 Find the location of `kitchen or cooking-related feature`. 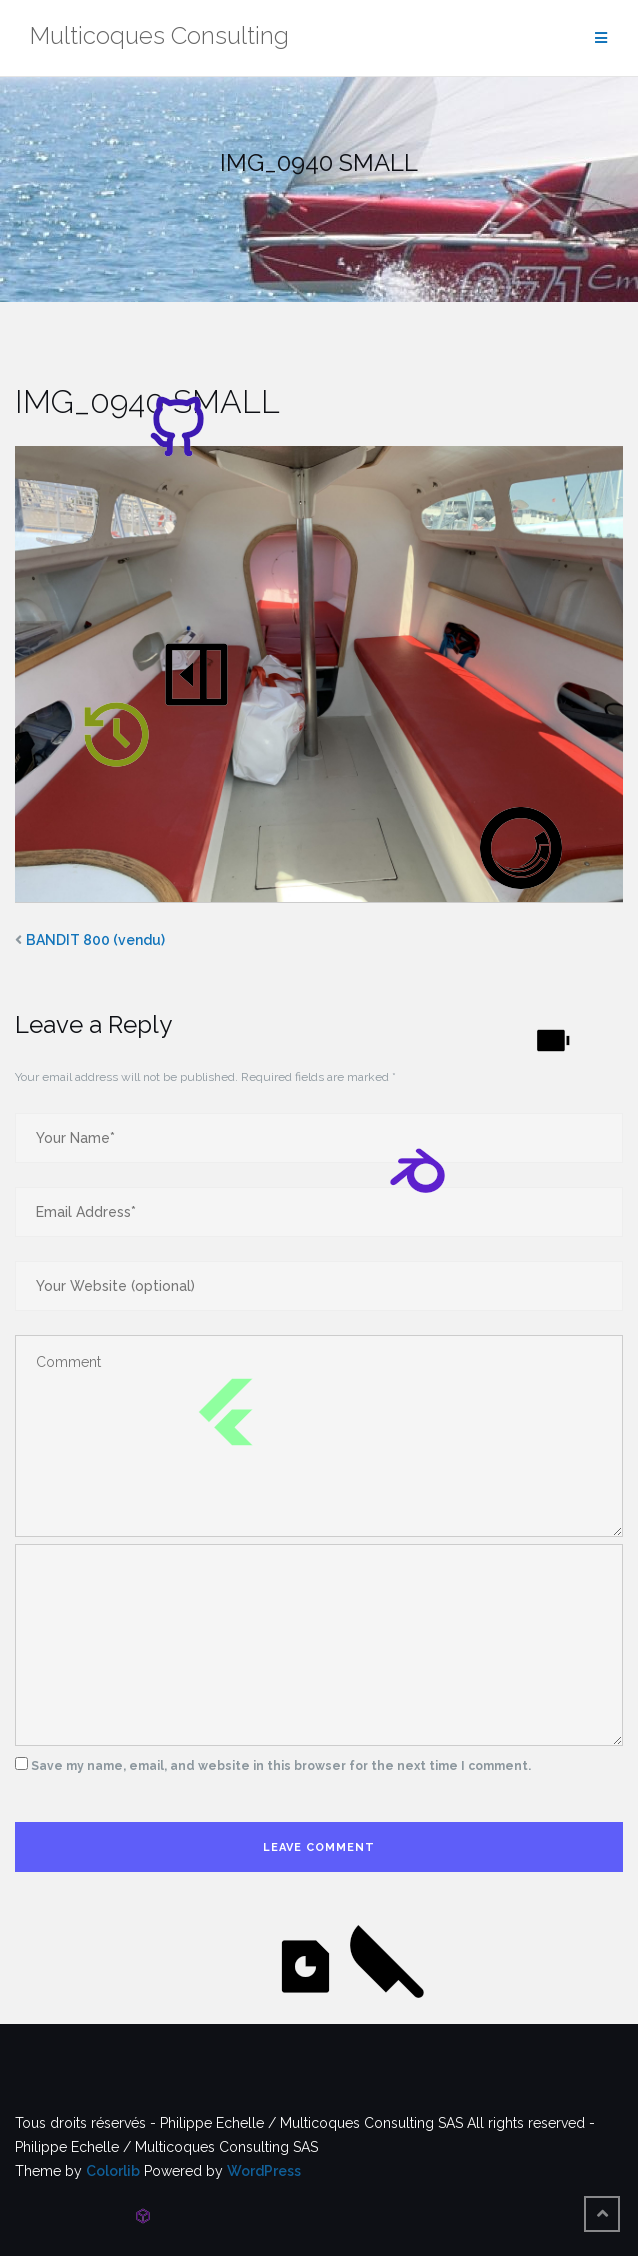

kitchen or cooking-related feature is located at coordinates (385, 1962).